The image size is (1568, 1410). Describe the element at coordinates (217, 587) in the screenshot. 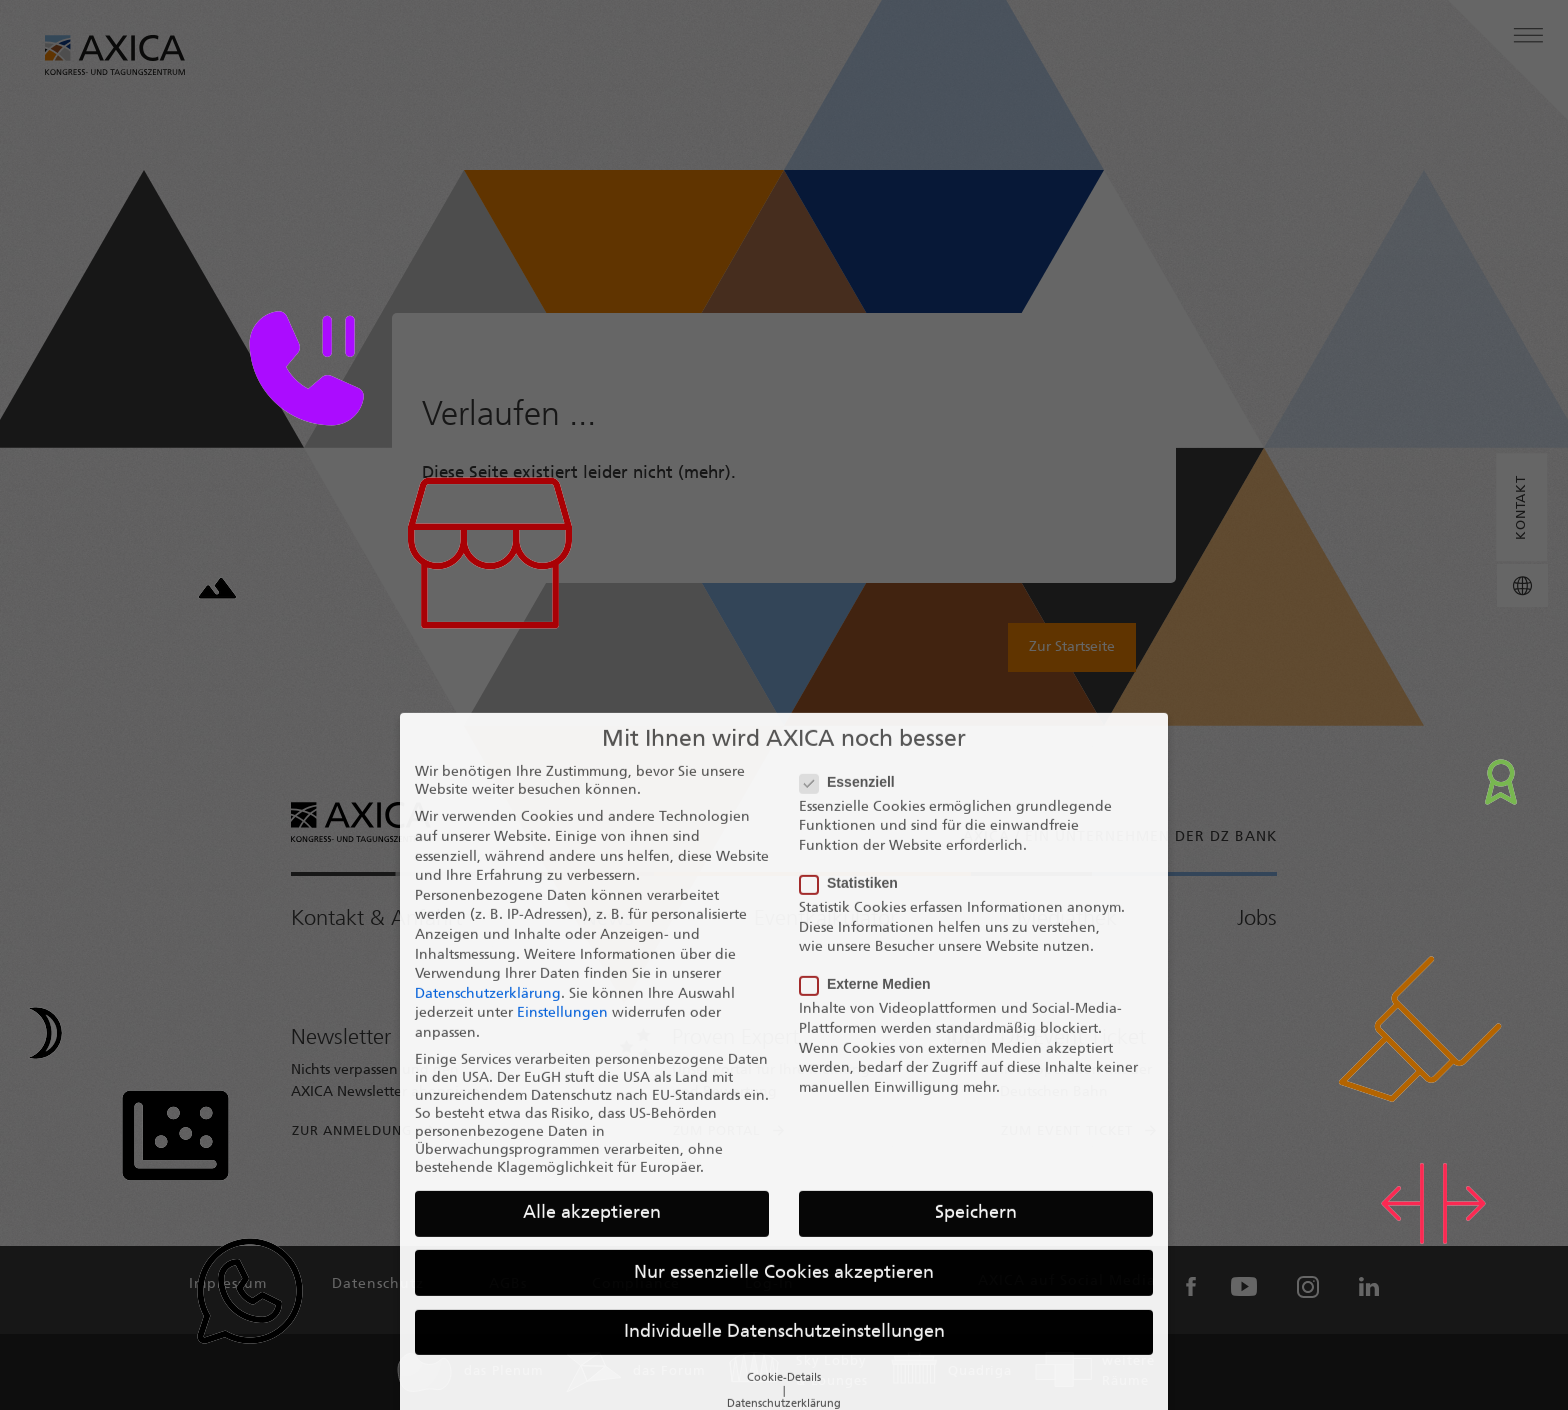

I see `apply a landscape or nature photo filter` at that location.